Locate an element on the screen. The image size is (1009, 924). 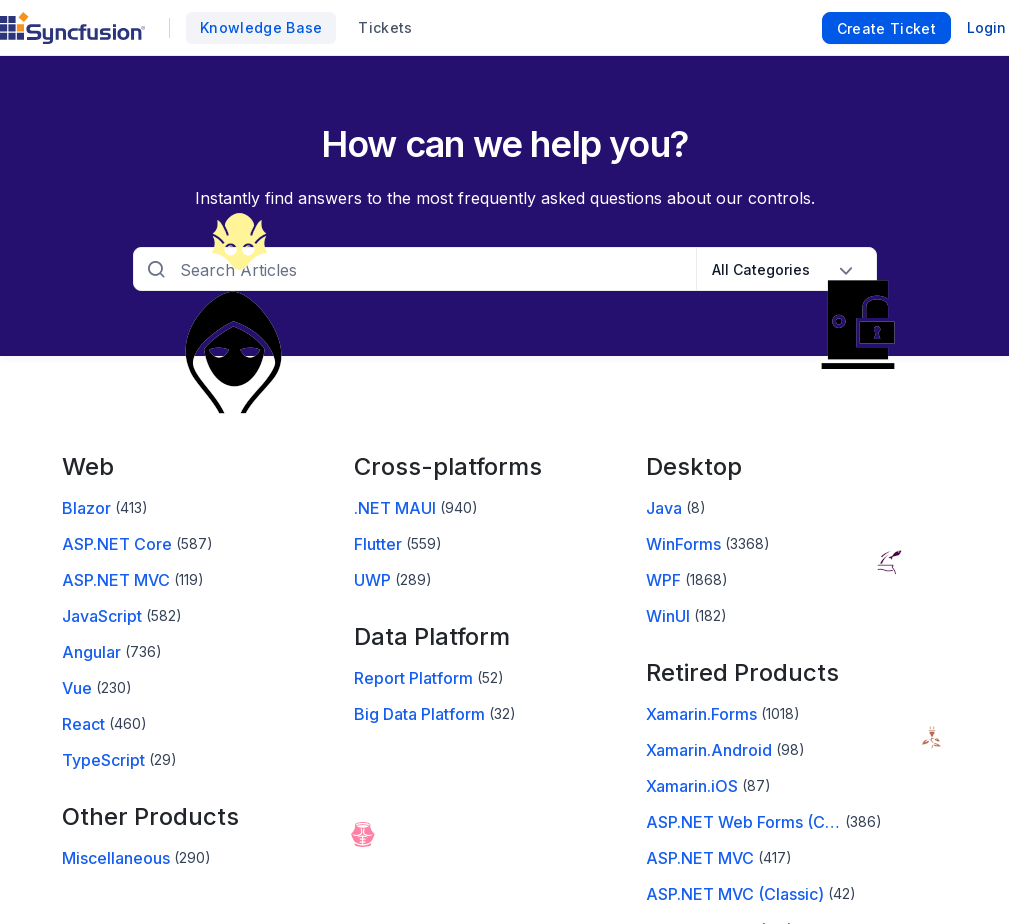
indicates an item or character has escaped is located at coordinates (890, 562).